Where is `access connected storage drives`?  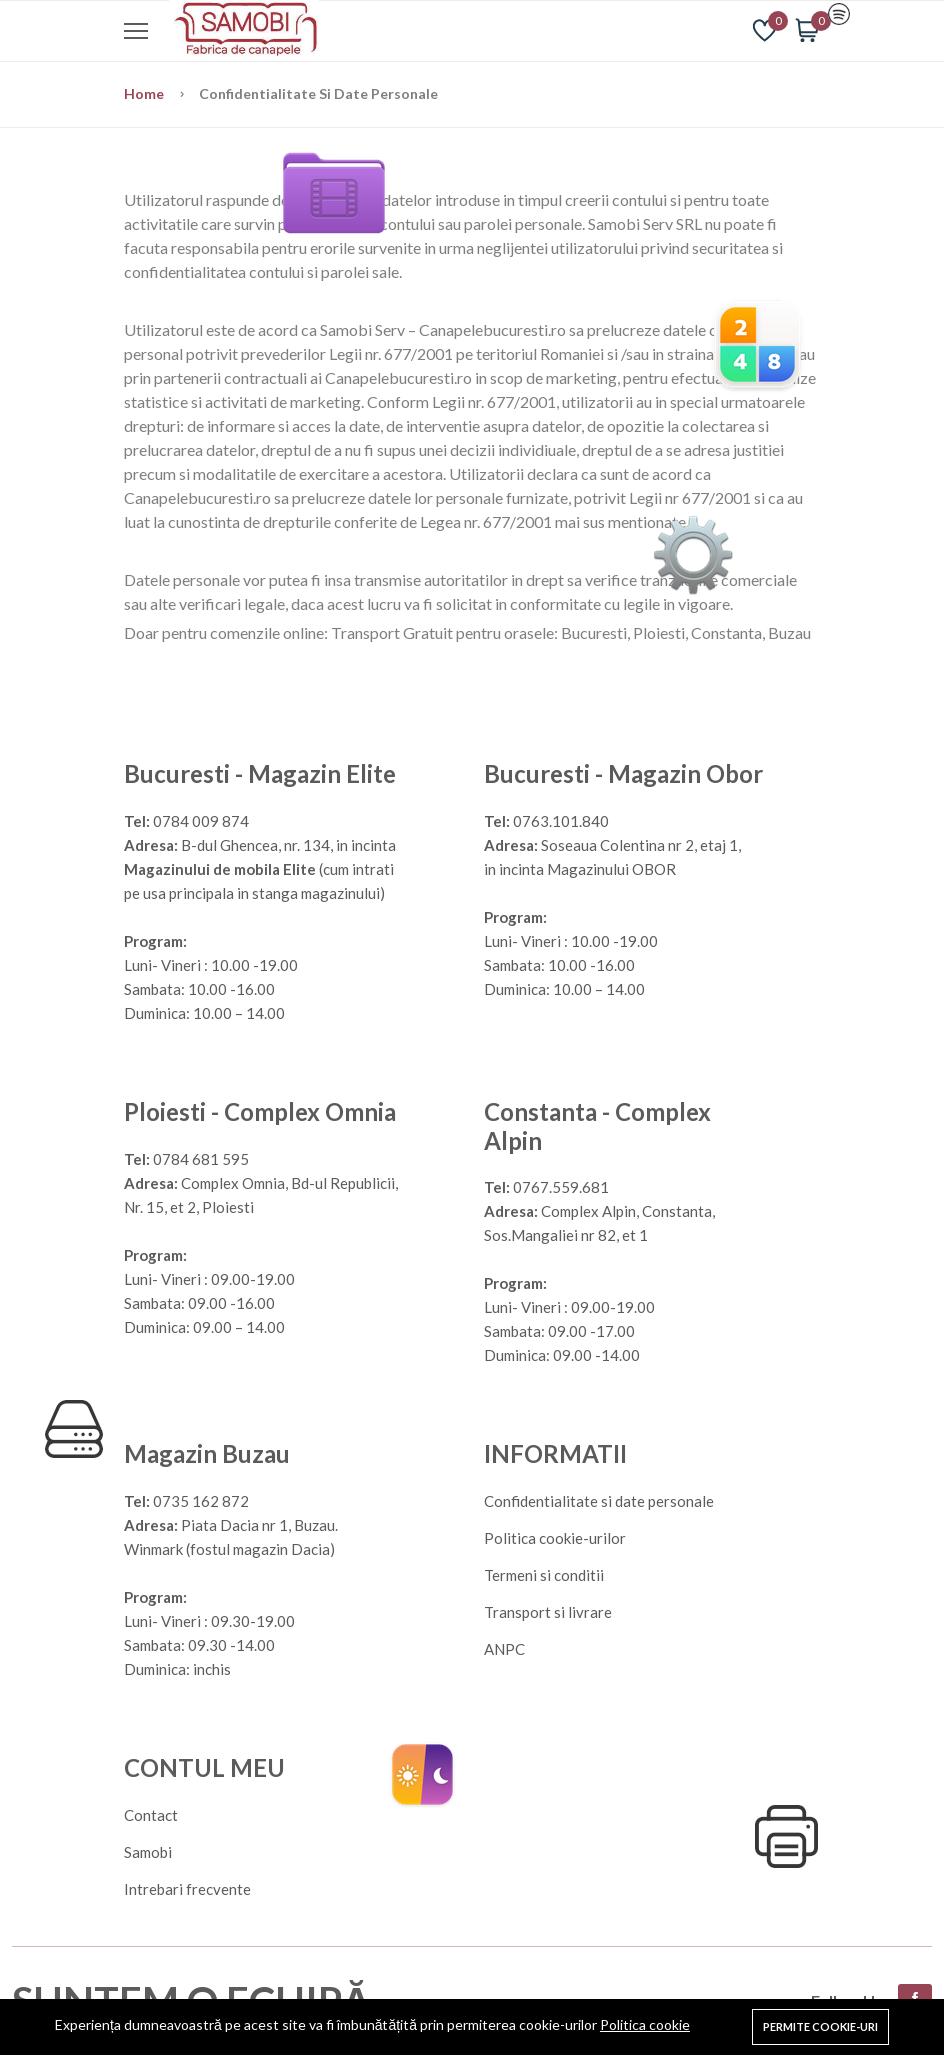 access connected storage drives is located at coordinates (74, 1429).